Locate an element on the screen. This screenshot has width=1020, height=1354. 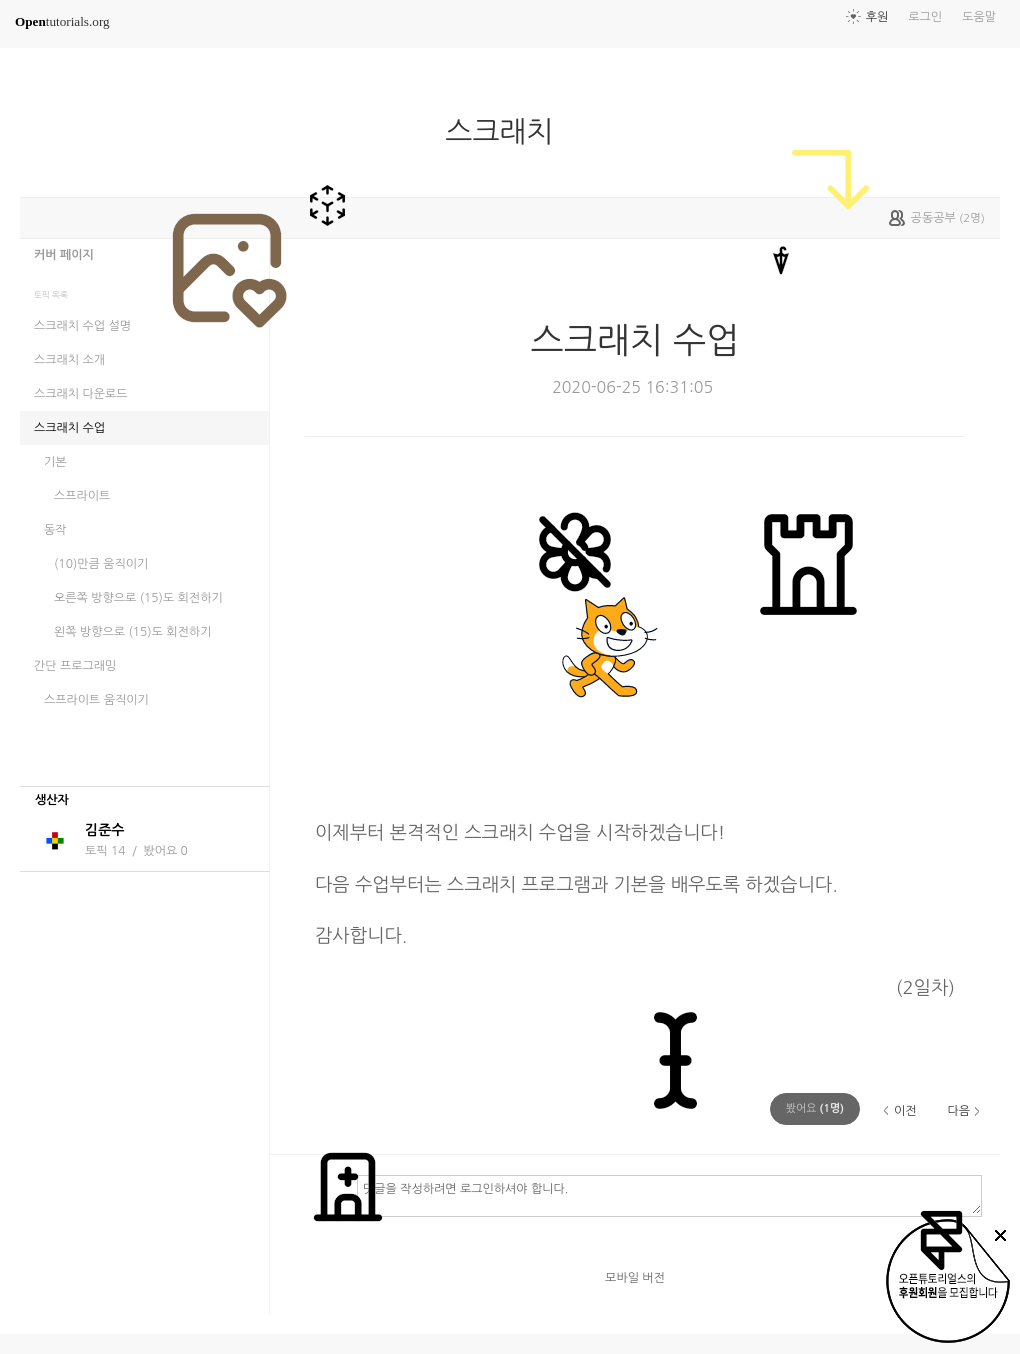
disable or hide floral/nature content is located at coordinates (575, 552).